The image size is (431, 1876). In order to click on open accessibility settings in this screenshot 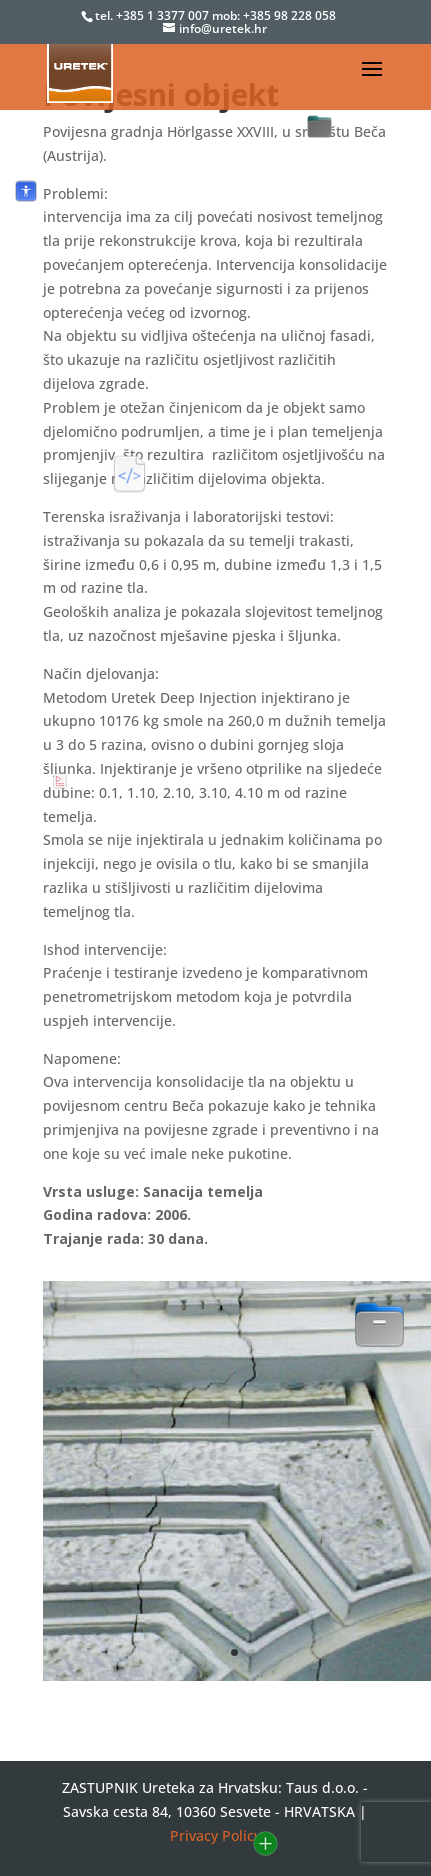, I will do `click(26, 191)`.